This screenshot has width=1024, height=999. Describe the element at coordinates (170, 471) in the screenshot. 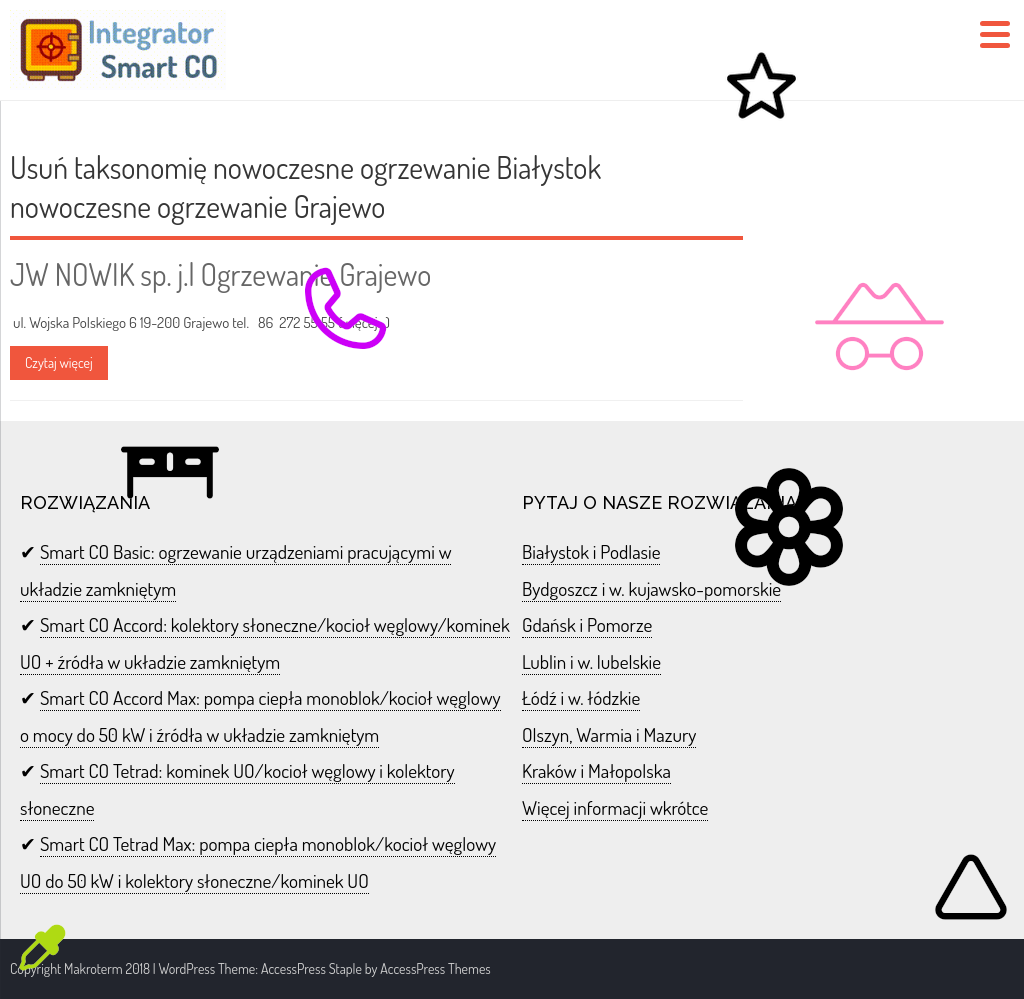

I see `access workspace or desk settings` at that location.